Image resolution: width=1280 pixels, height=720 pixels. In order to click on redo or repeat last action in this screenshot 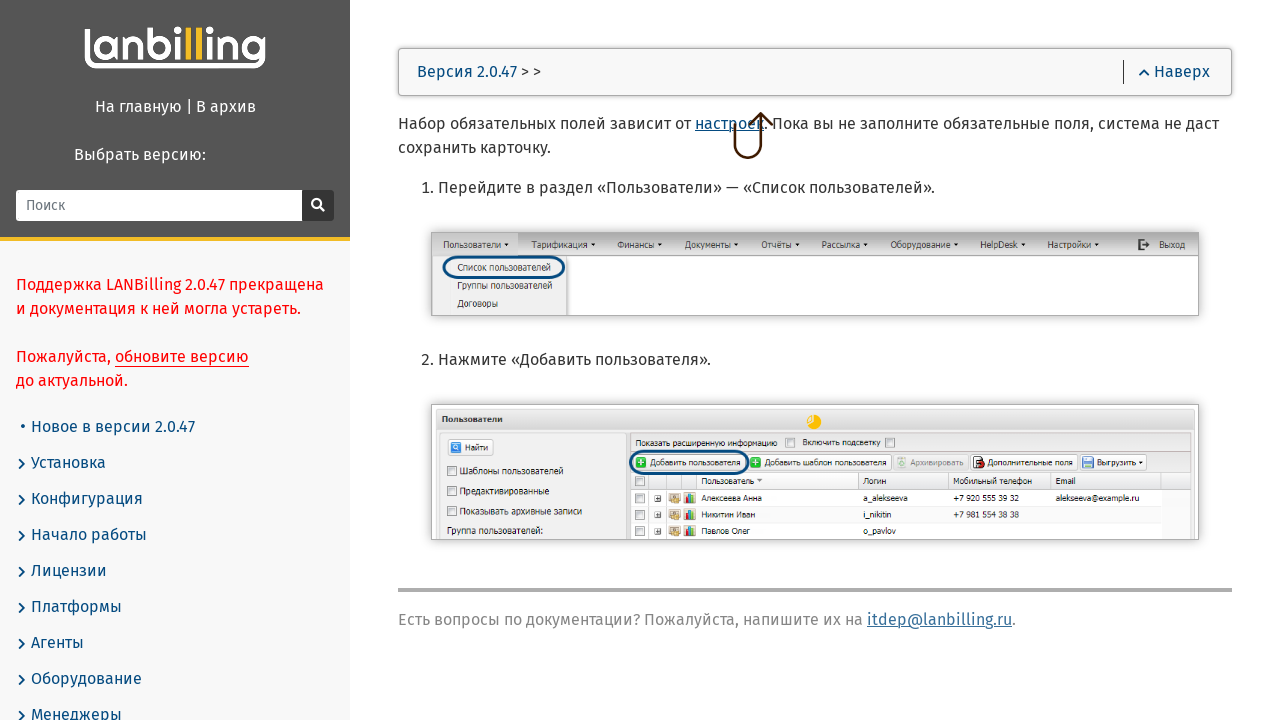, I will do `click(751, 135)`.